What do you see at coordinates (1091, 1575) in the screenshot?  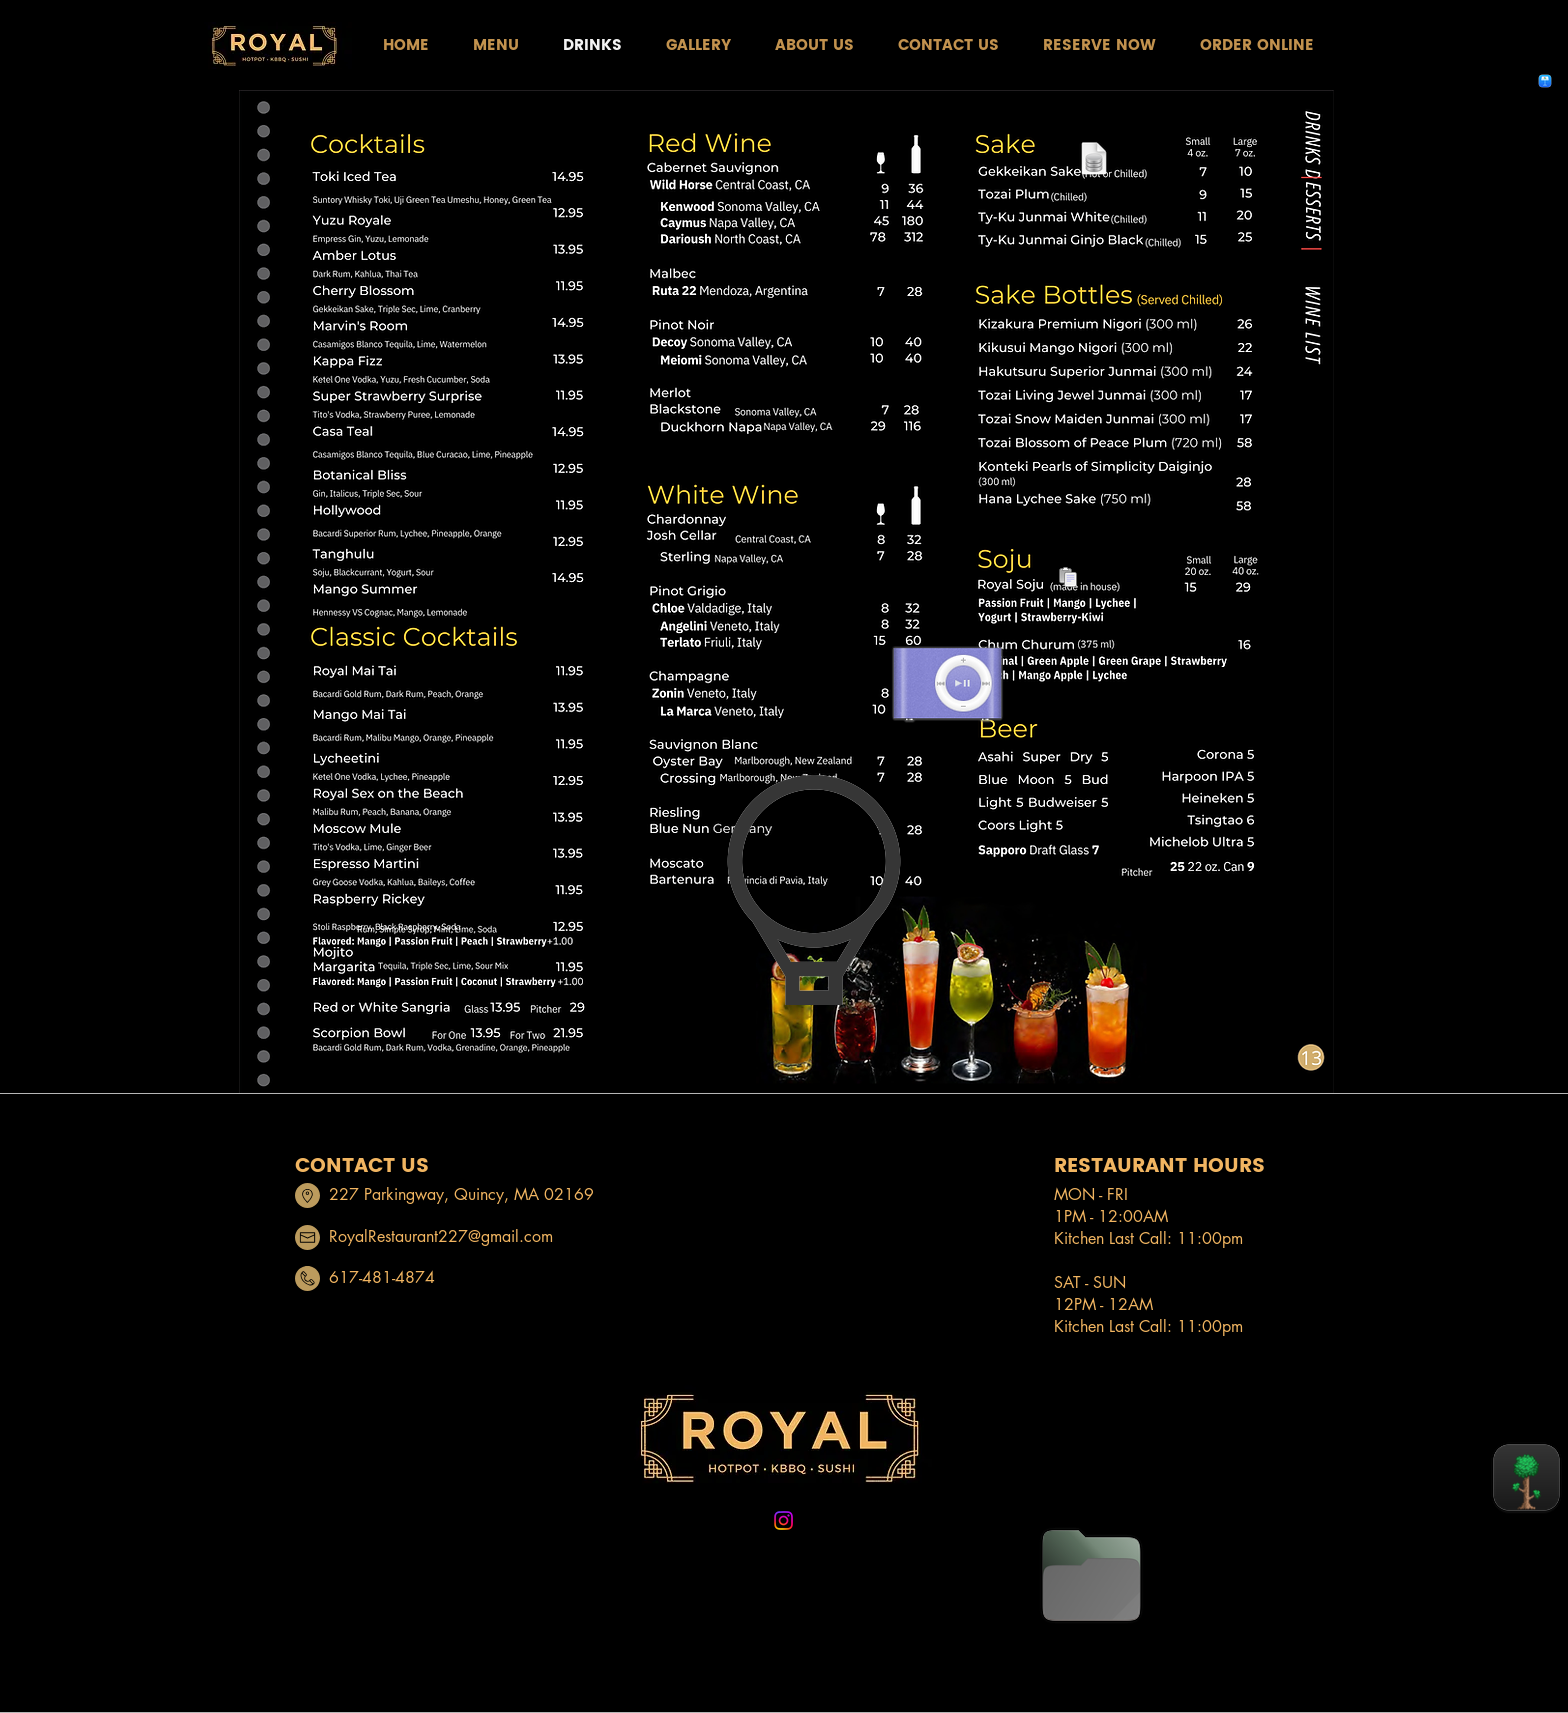 I see `folder ready to accept dragged files` at bounding box center [1091, 1575].